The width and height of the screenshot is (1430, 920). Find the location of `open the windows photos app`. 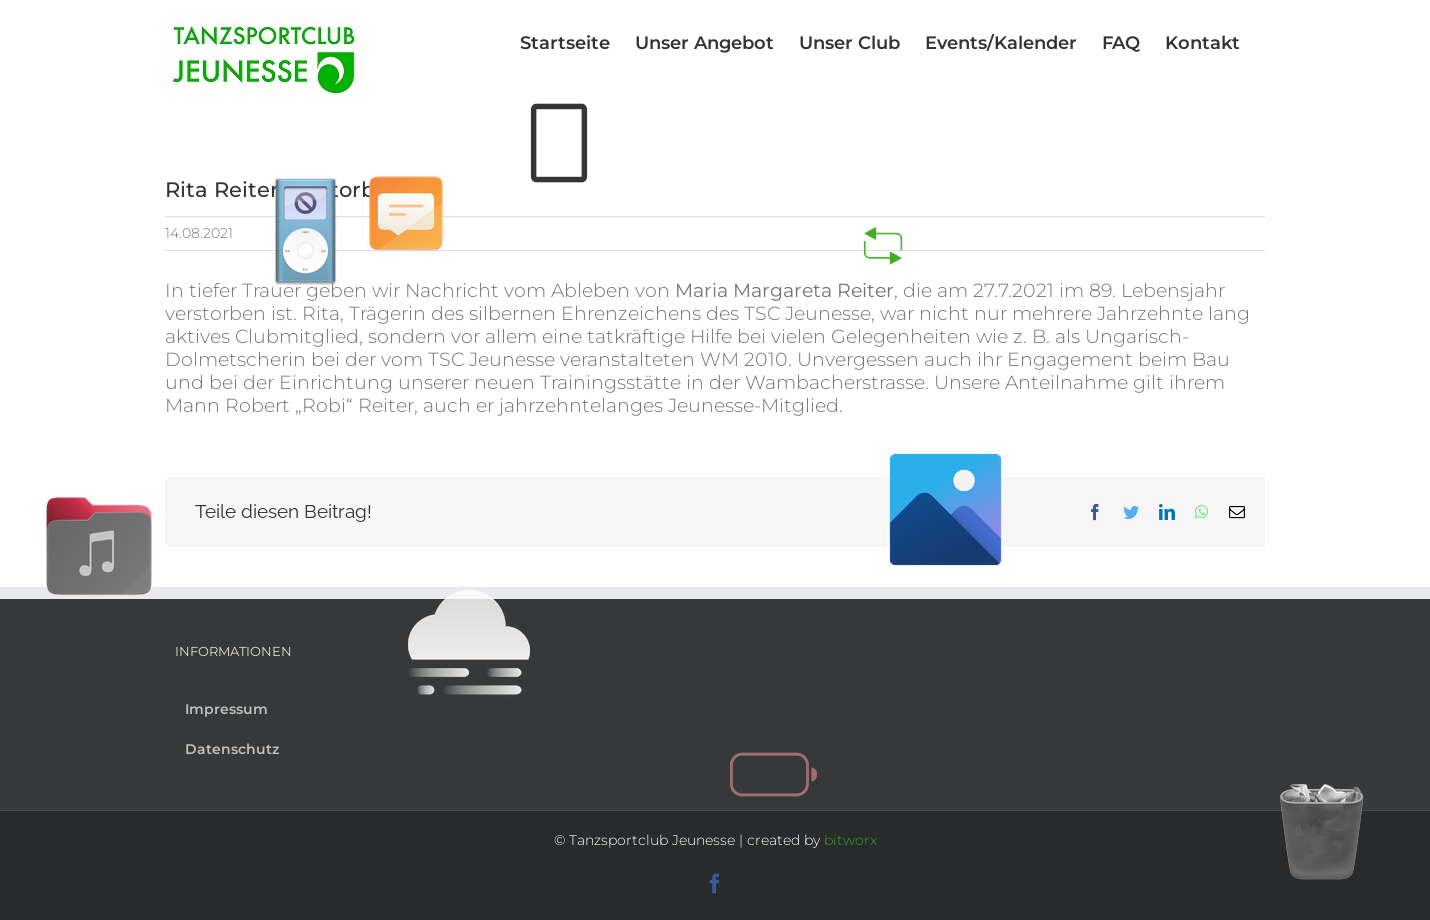

open the windows photos app is located at coordinates (945, 509).